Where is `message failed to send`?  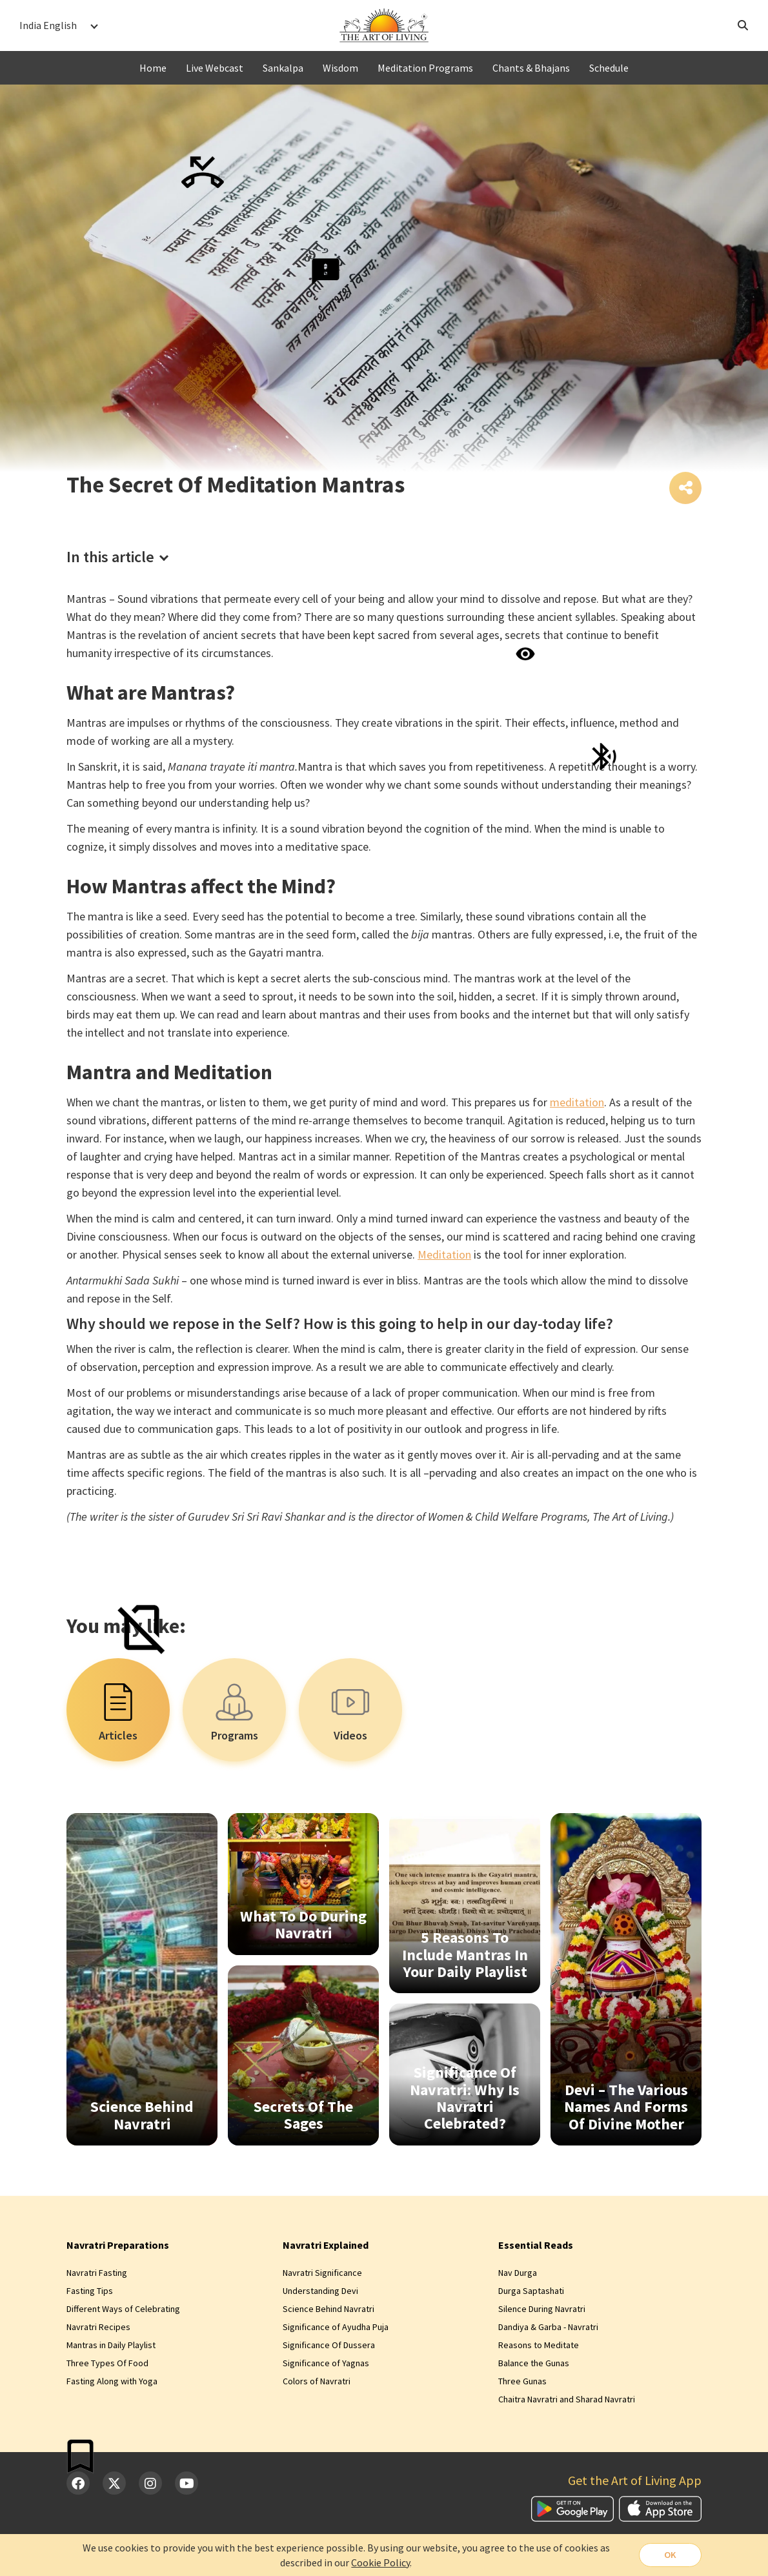 message failed to send is located at coordinates (325, 272).